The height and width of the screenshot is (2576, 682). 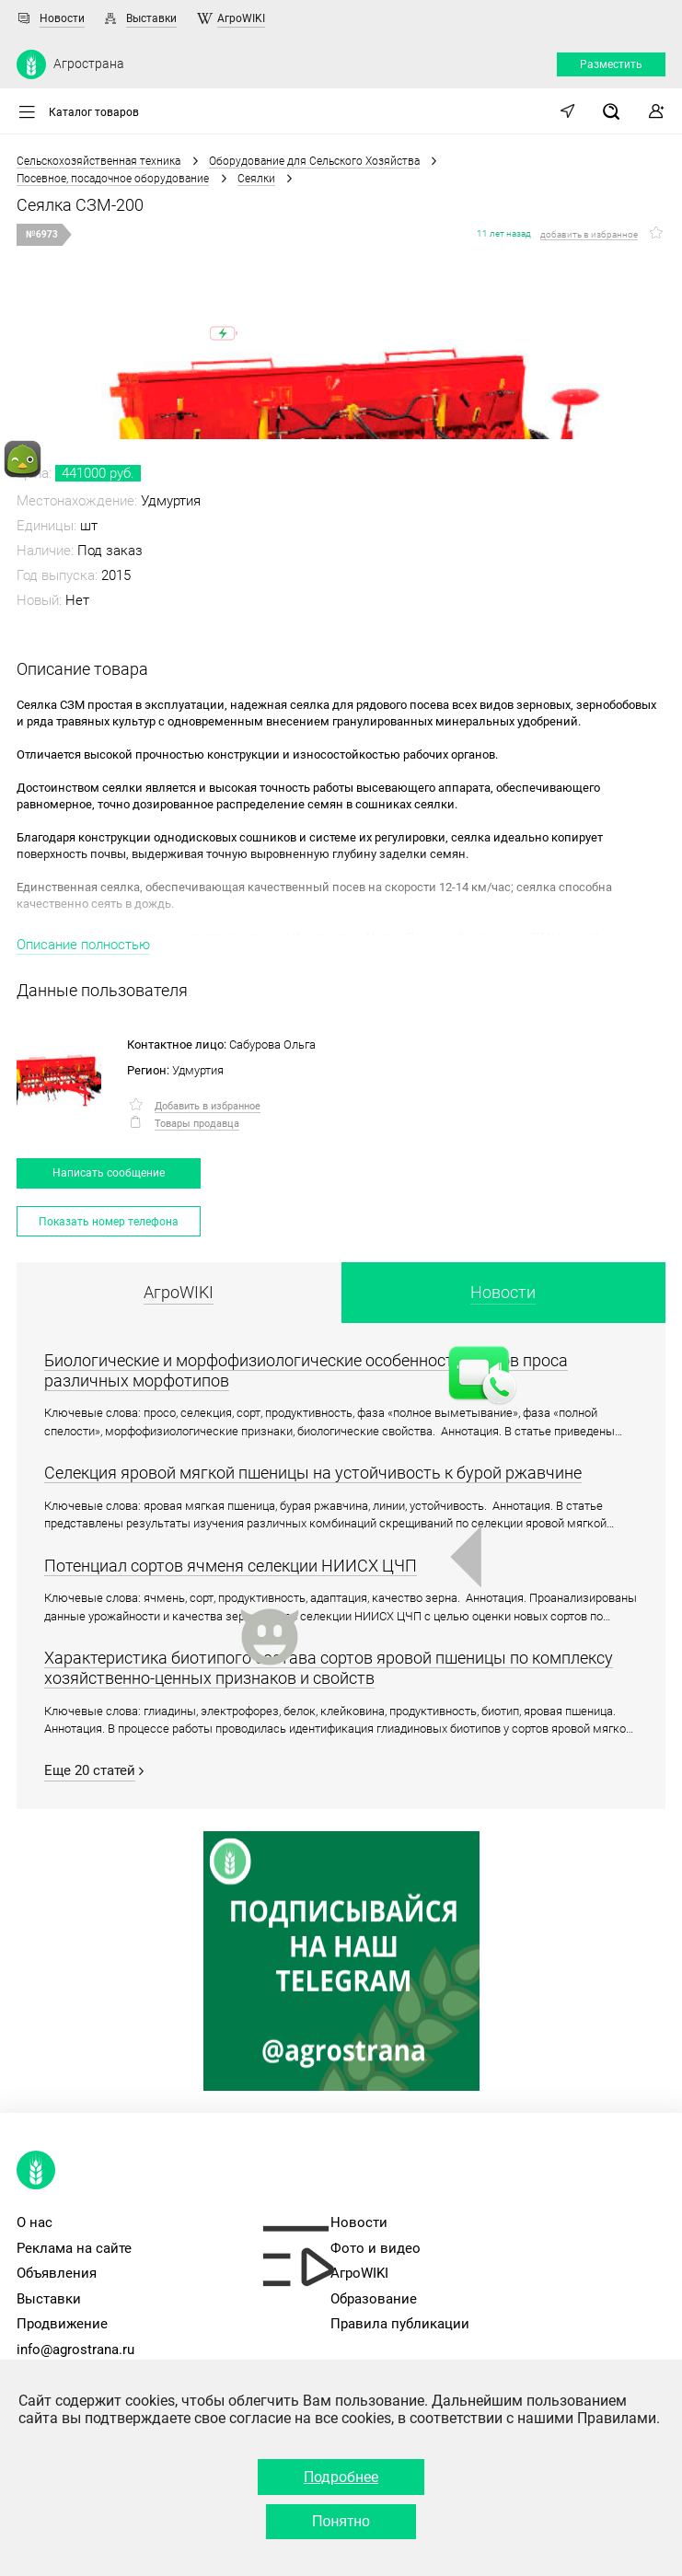 I want to click on open FaceTime to start a video or audio call, so click(x=480, y=1374).